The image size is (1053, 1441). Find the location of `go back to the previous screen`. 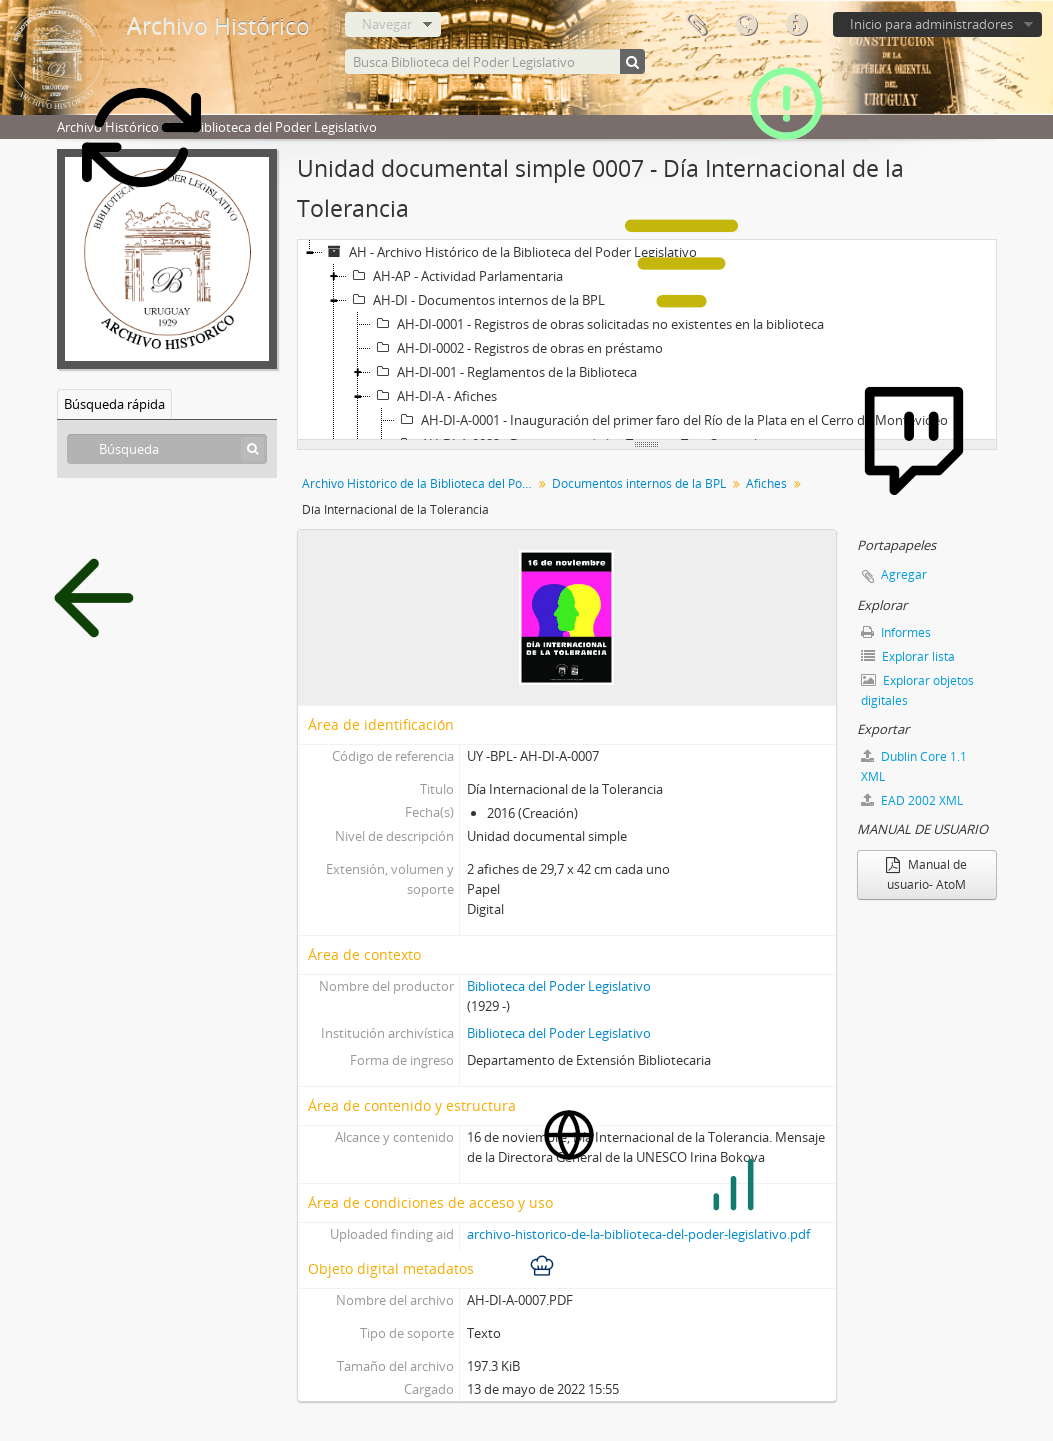

go back to the previous screen is located at coordinates (94, 598).